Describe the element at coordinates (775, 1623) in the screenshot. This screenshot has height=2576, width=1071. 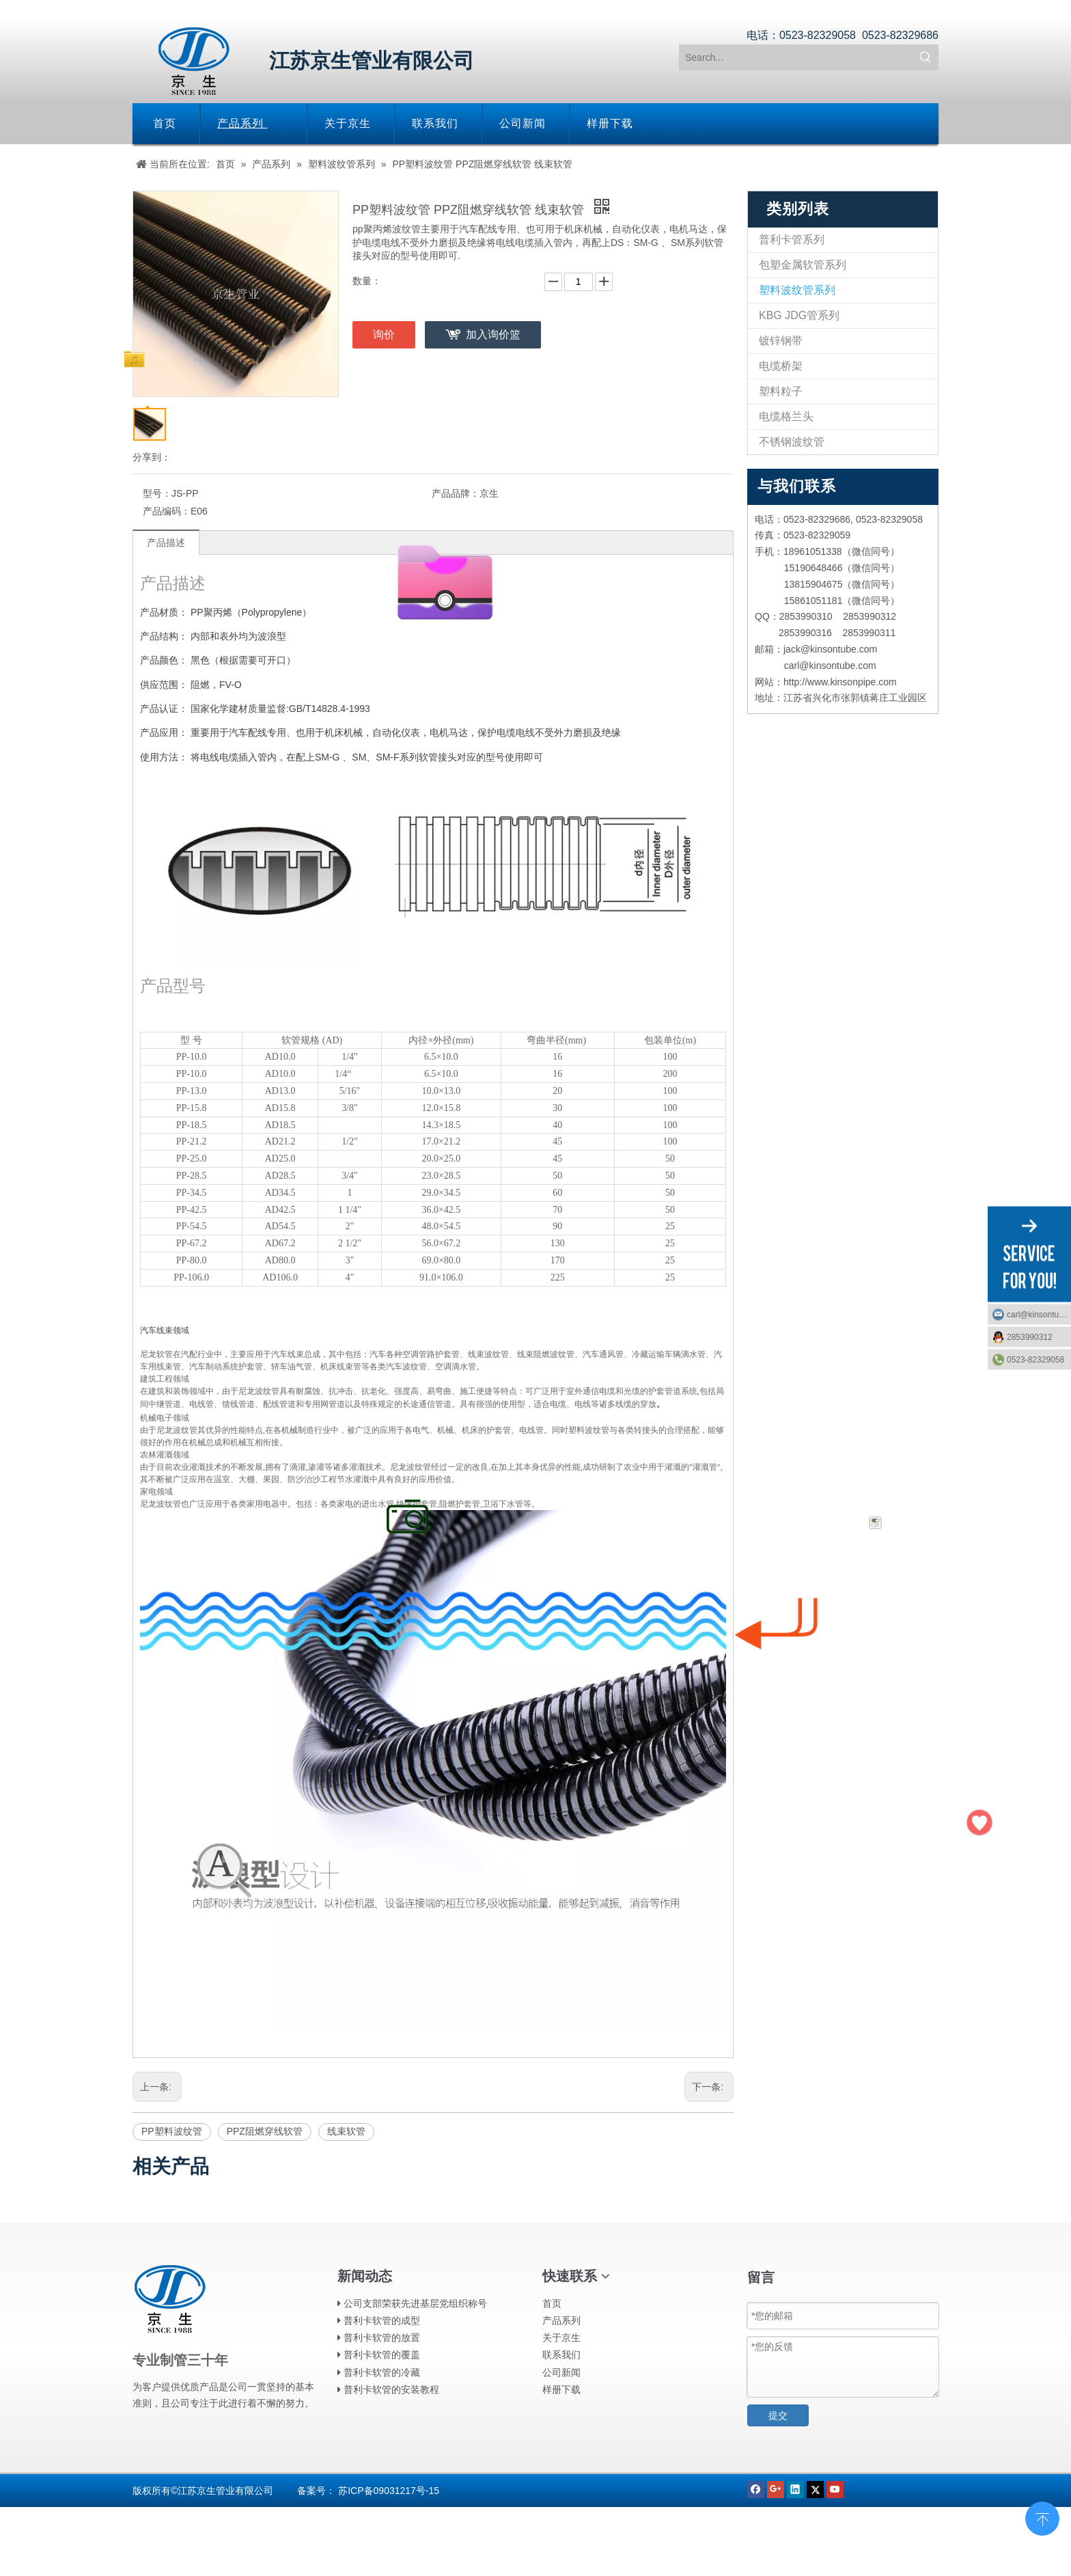
I see `reply to all recipients of an email` at that location.